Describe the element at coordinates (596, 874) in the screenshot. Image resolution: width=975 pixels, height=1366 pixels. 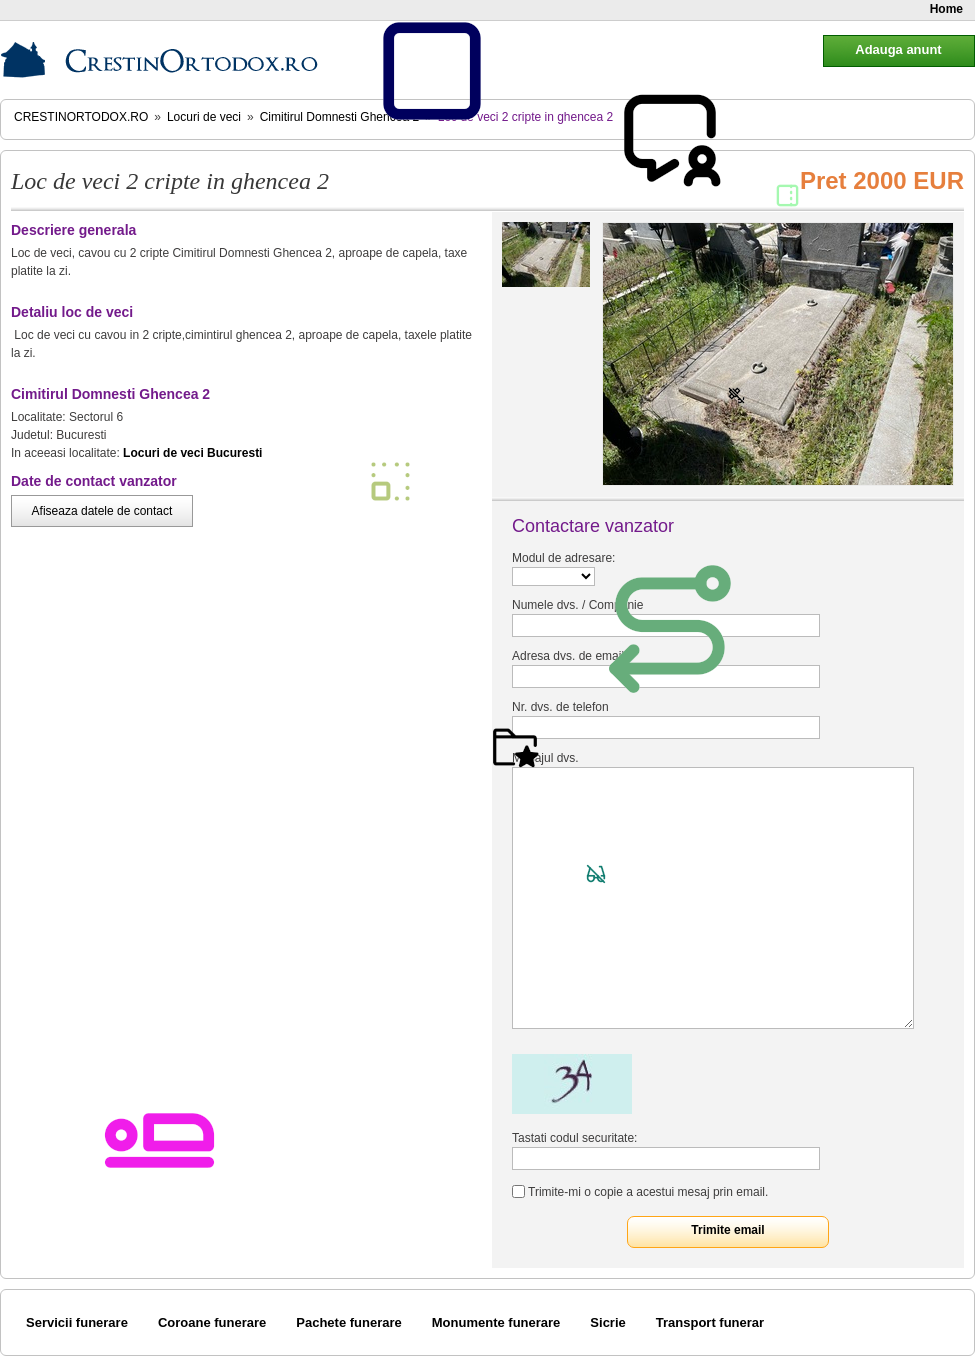
I see `disable reading mode` at that location.